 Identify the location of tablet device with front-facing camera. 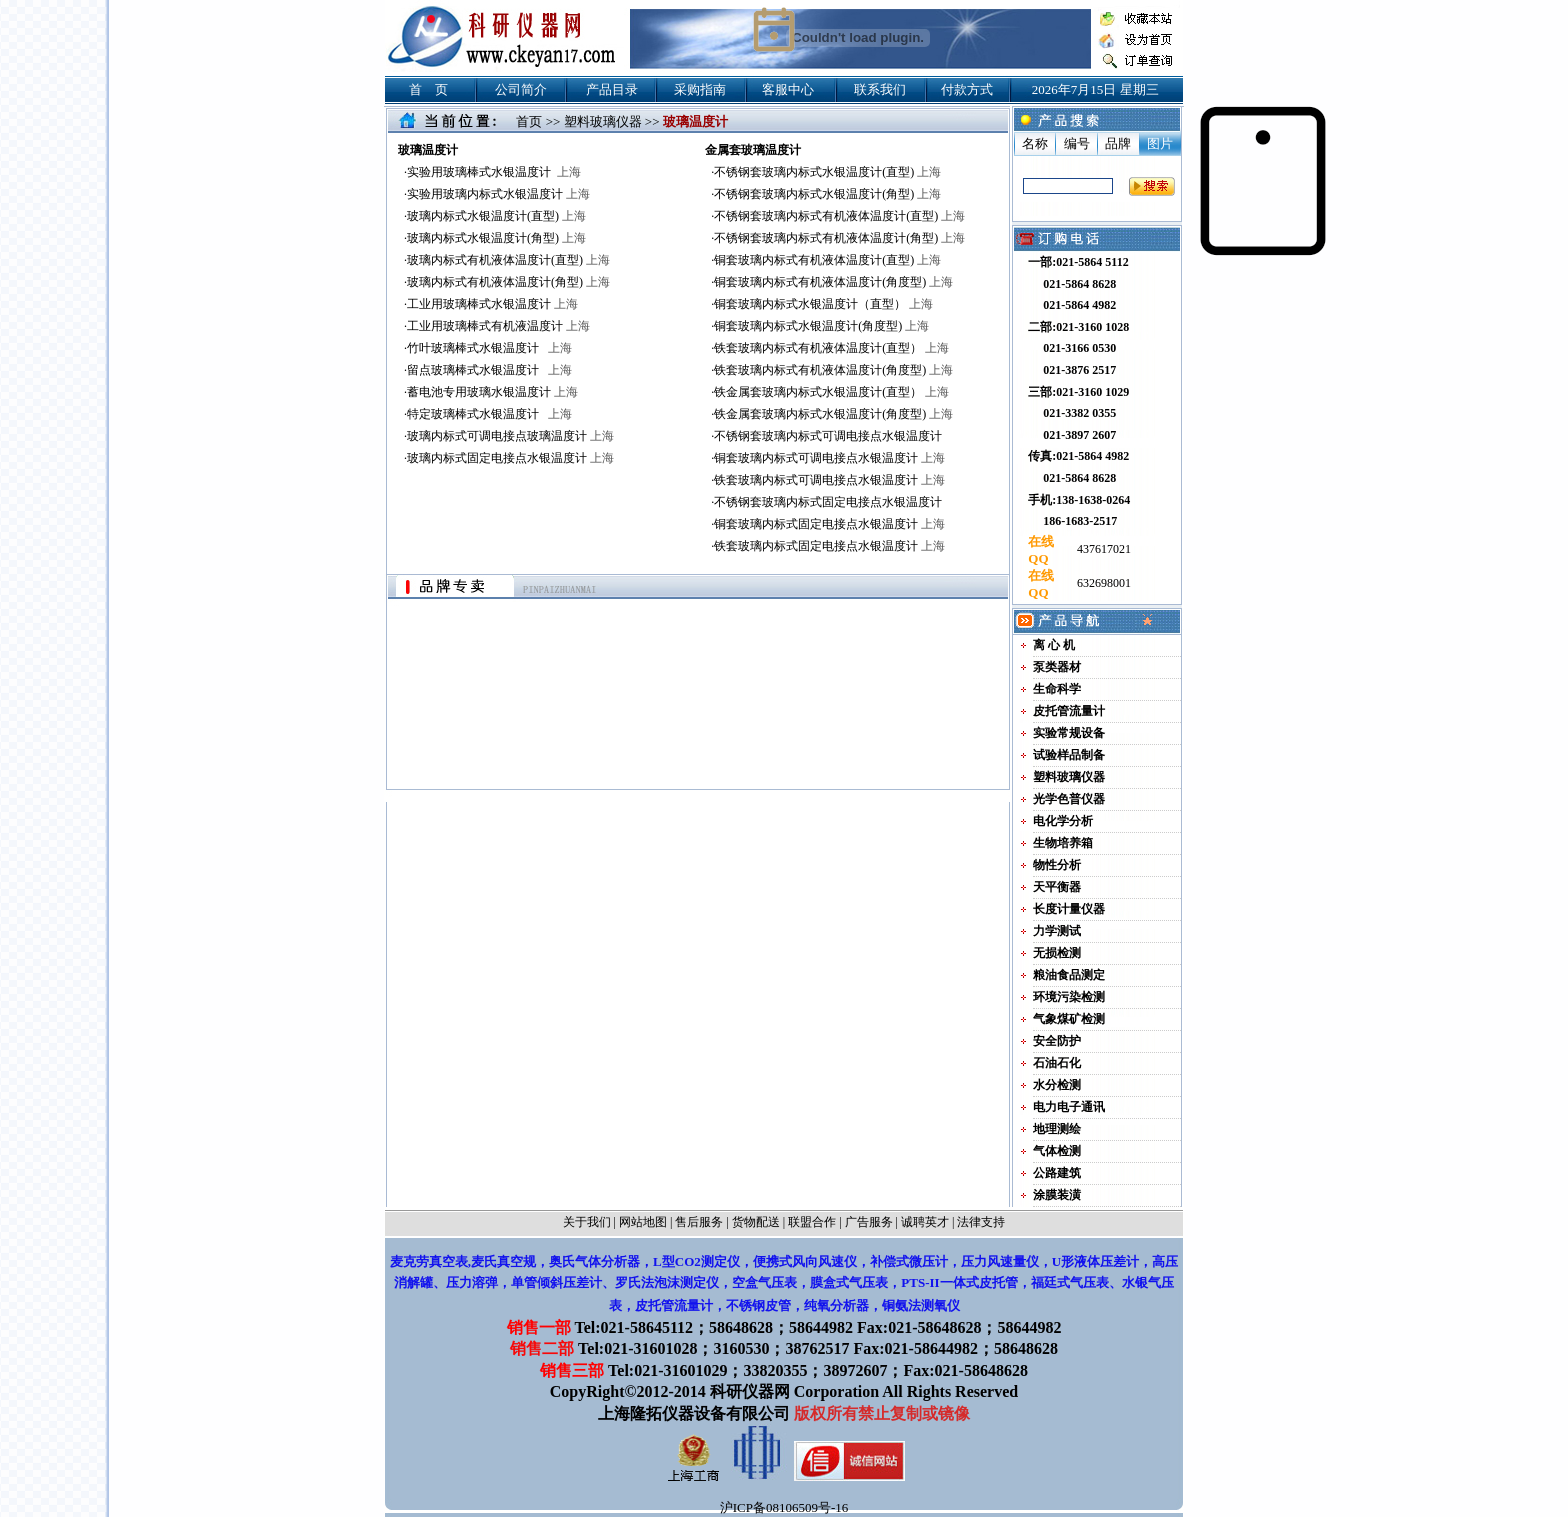
(1263, 181).